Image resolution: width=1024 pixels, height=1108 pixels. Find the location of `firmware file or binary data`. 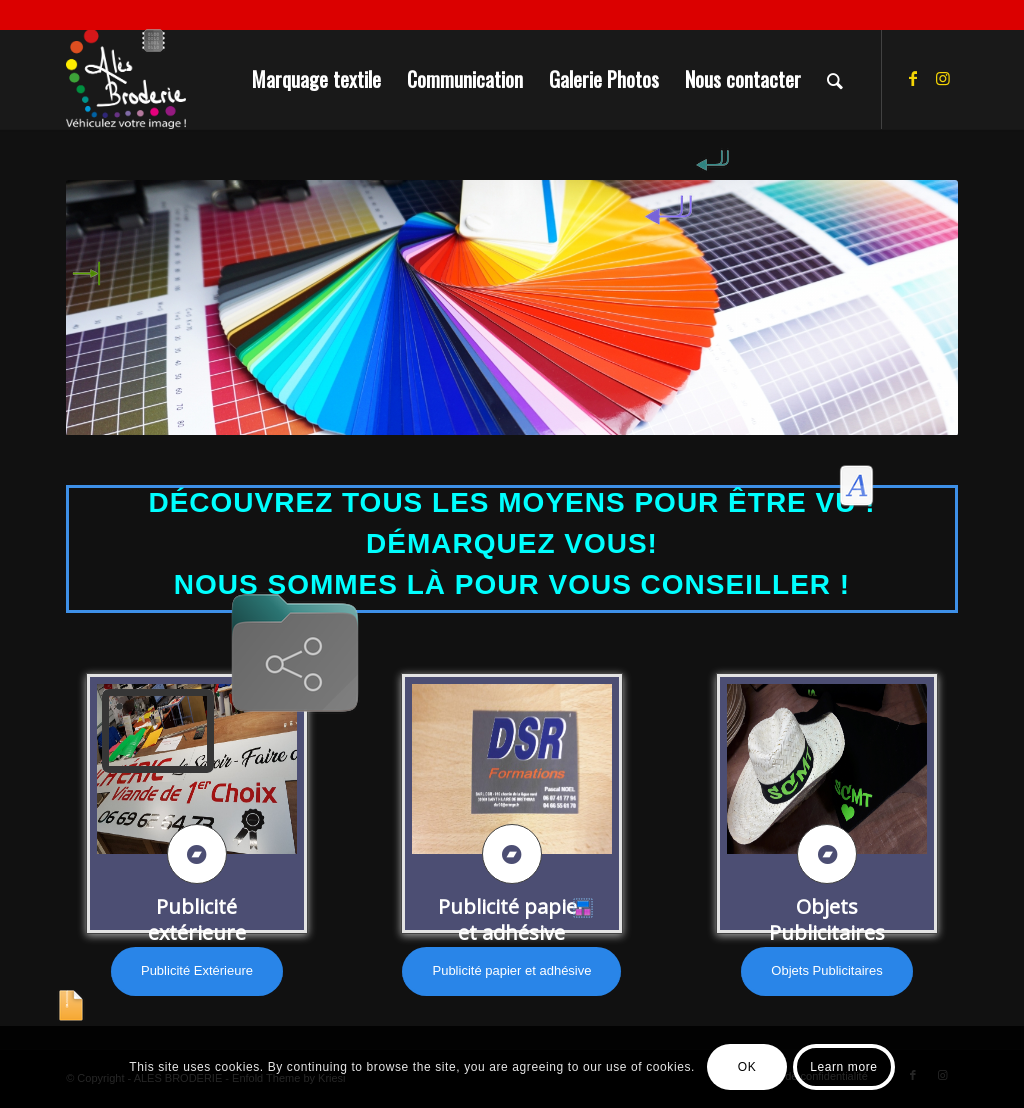

firmware file or binary data is located at coordinates (153, 40).